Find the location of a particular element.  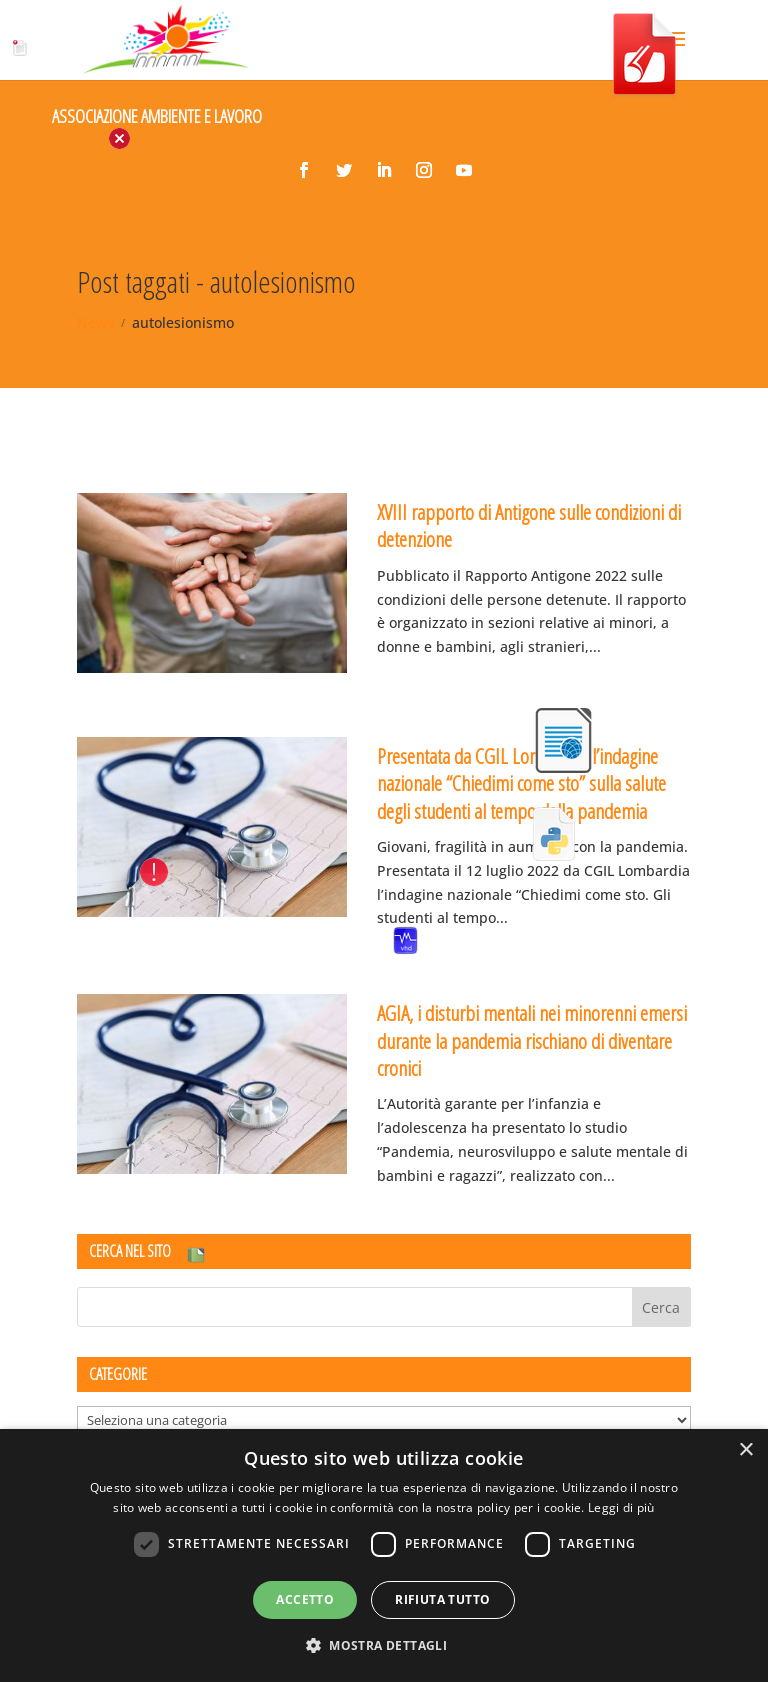

indicates an important alert or warning is located at coordinates (154, 872).